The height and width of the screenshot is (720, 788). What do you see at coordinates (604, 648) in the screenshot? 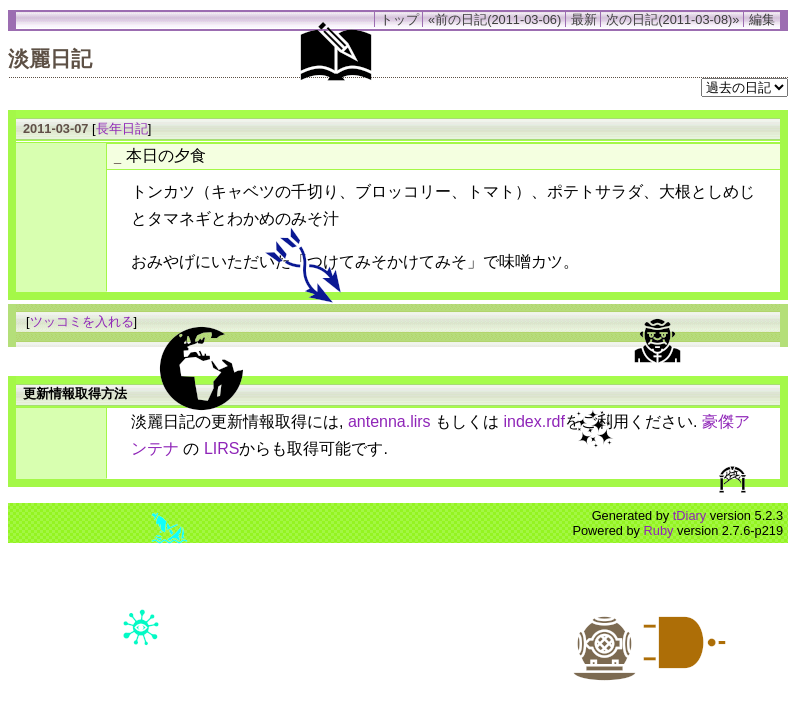
I see `access diving or underwater game mode` at bounding box center [604, 648].